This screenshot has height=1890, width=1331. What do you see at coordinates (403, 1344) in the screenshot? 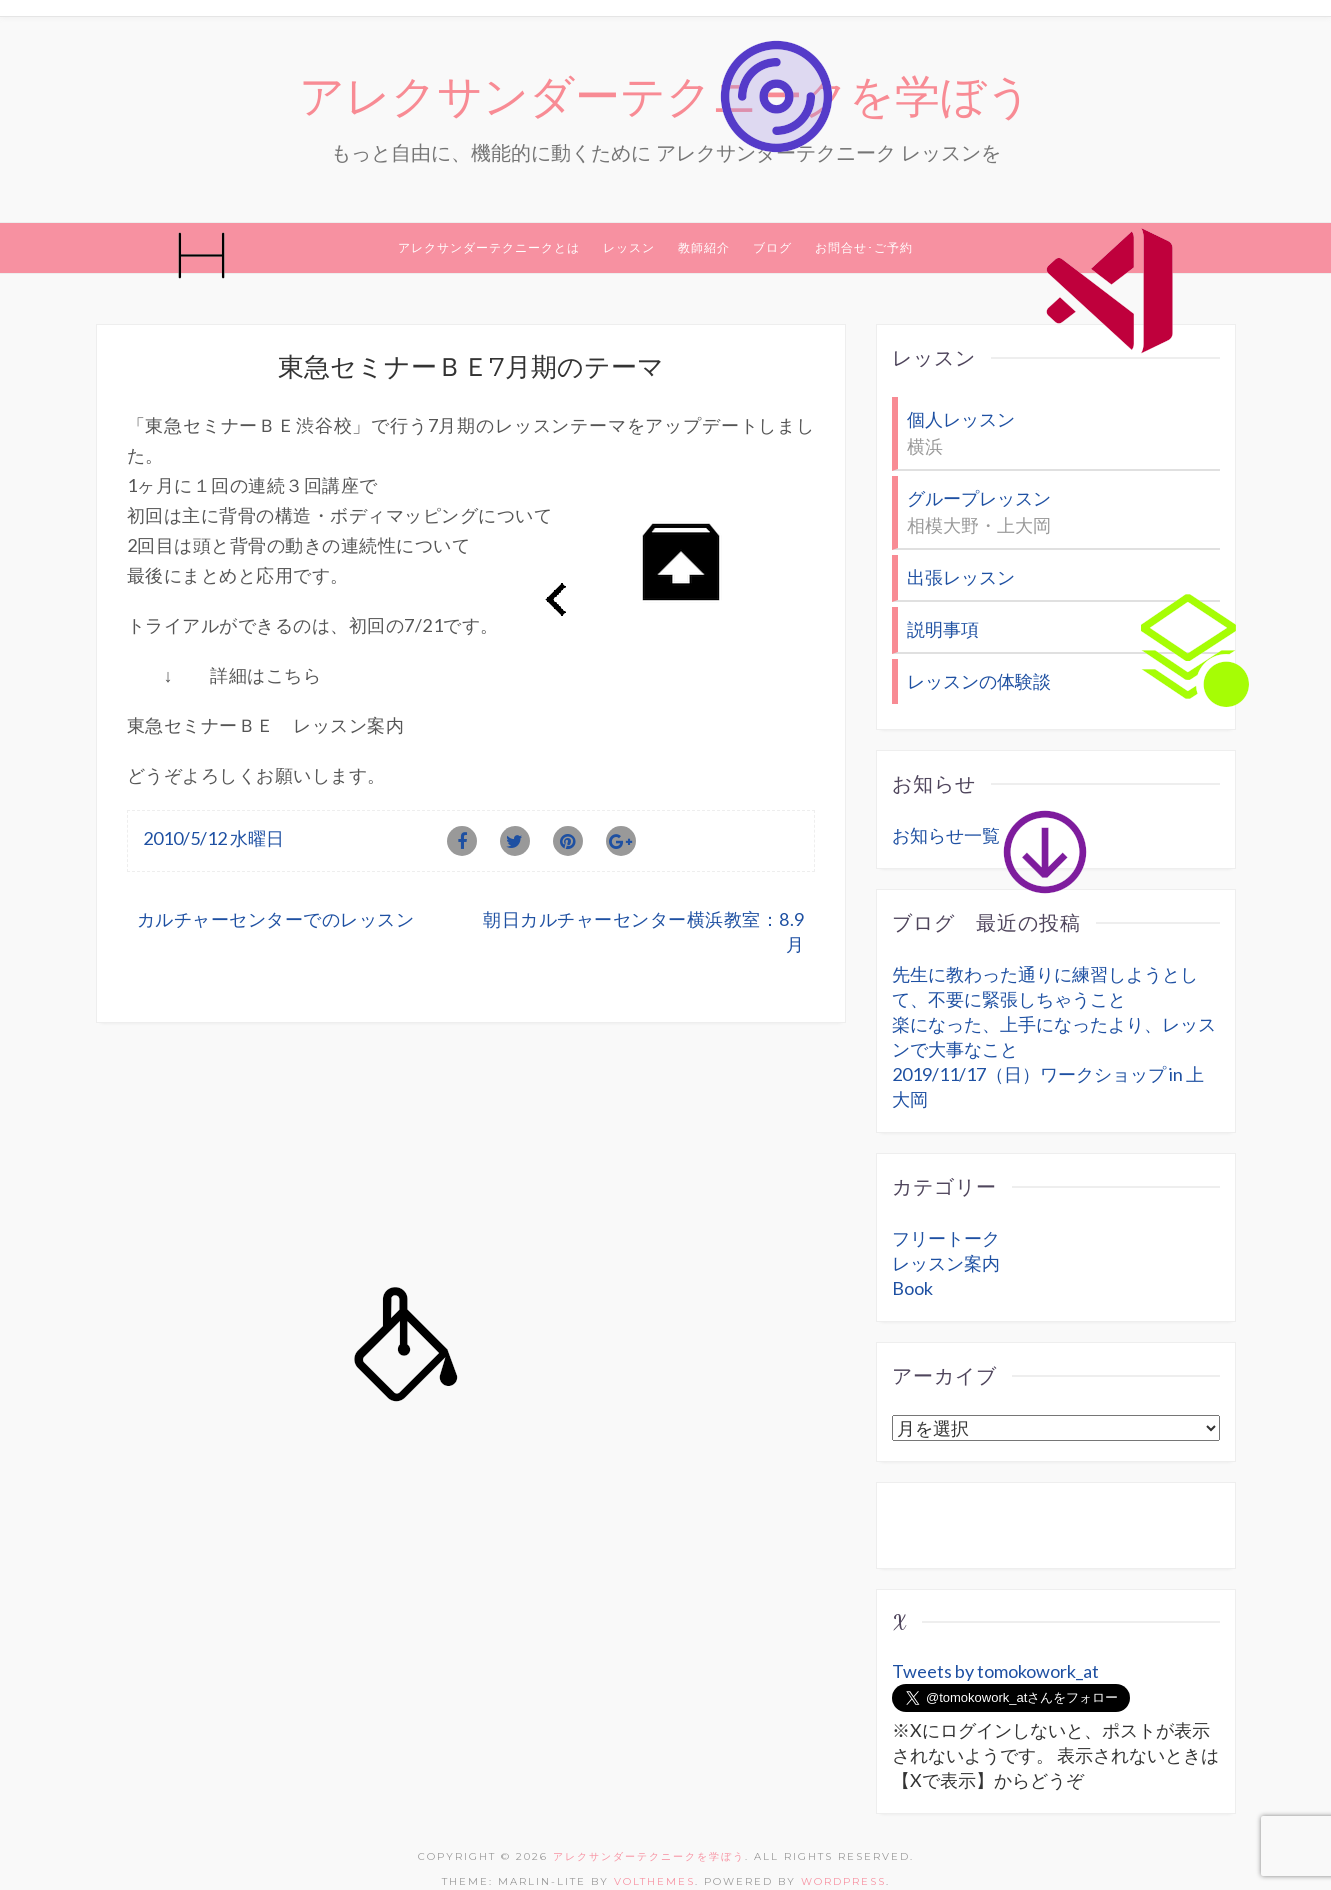
I see `change theme or color settings` at bounding box center [403, 1344].